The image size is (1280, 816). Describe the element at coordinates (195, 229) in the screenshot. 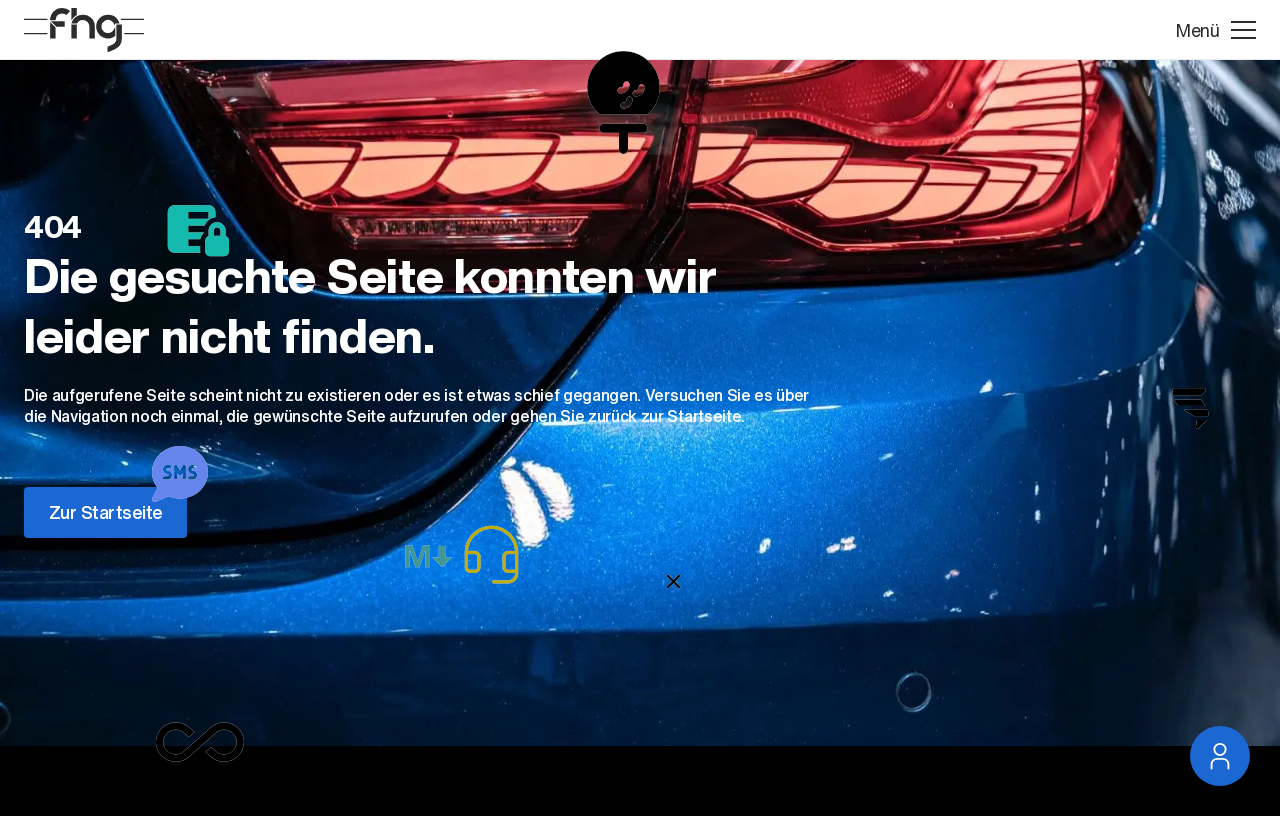

I see `lock a specific row in a spreadsheet or table` at that location.